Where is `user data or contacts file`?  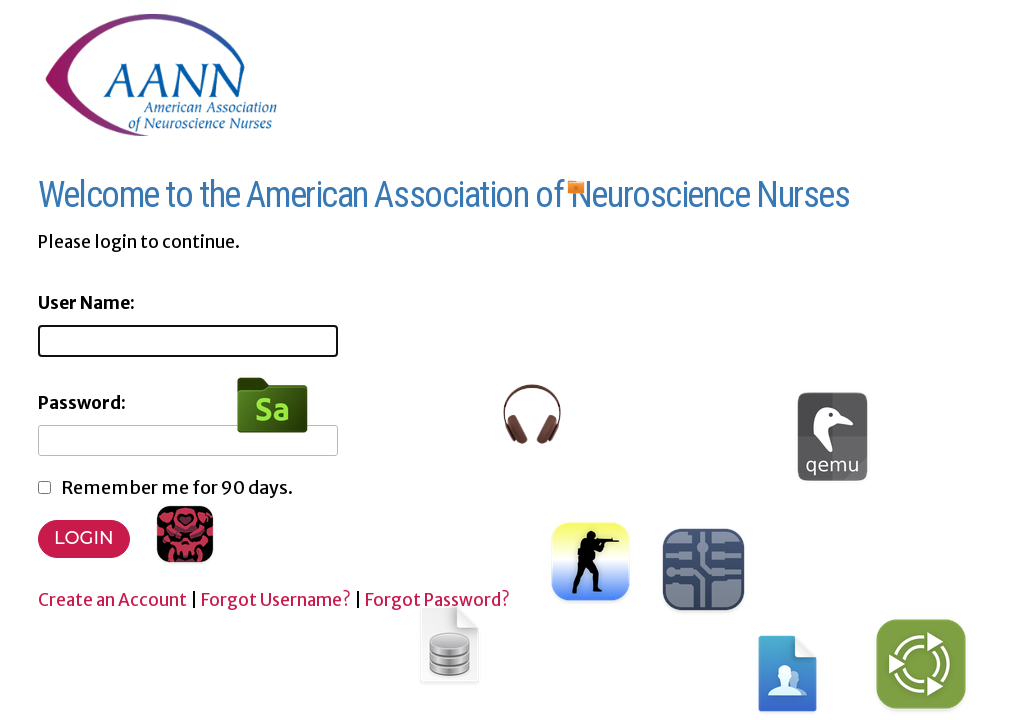
user data or contacts file is located at coordinates (787, 673).